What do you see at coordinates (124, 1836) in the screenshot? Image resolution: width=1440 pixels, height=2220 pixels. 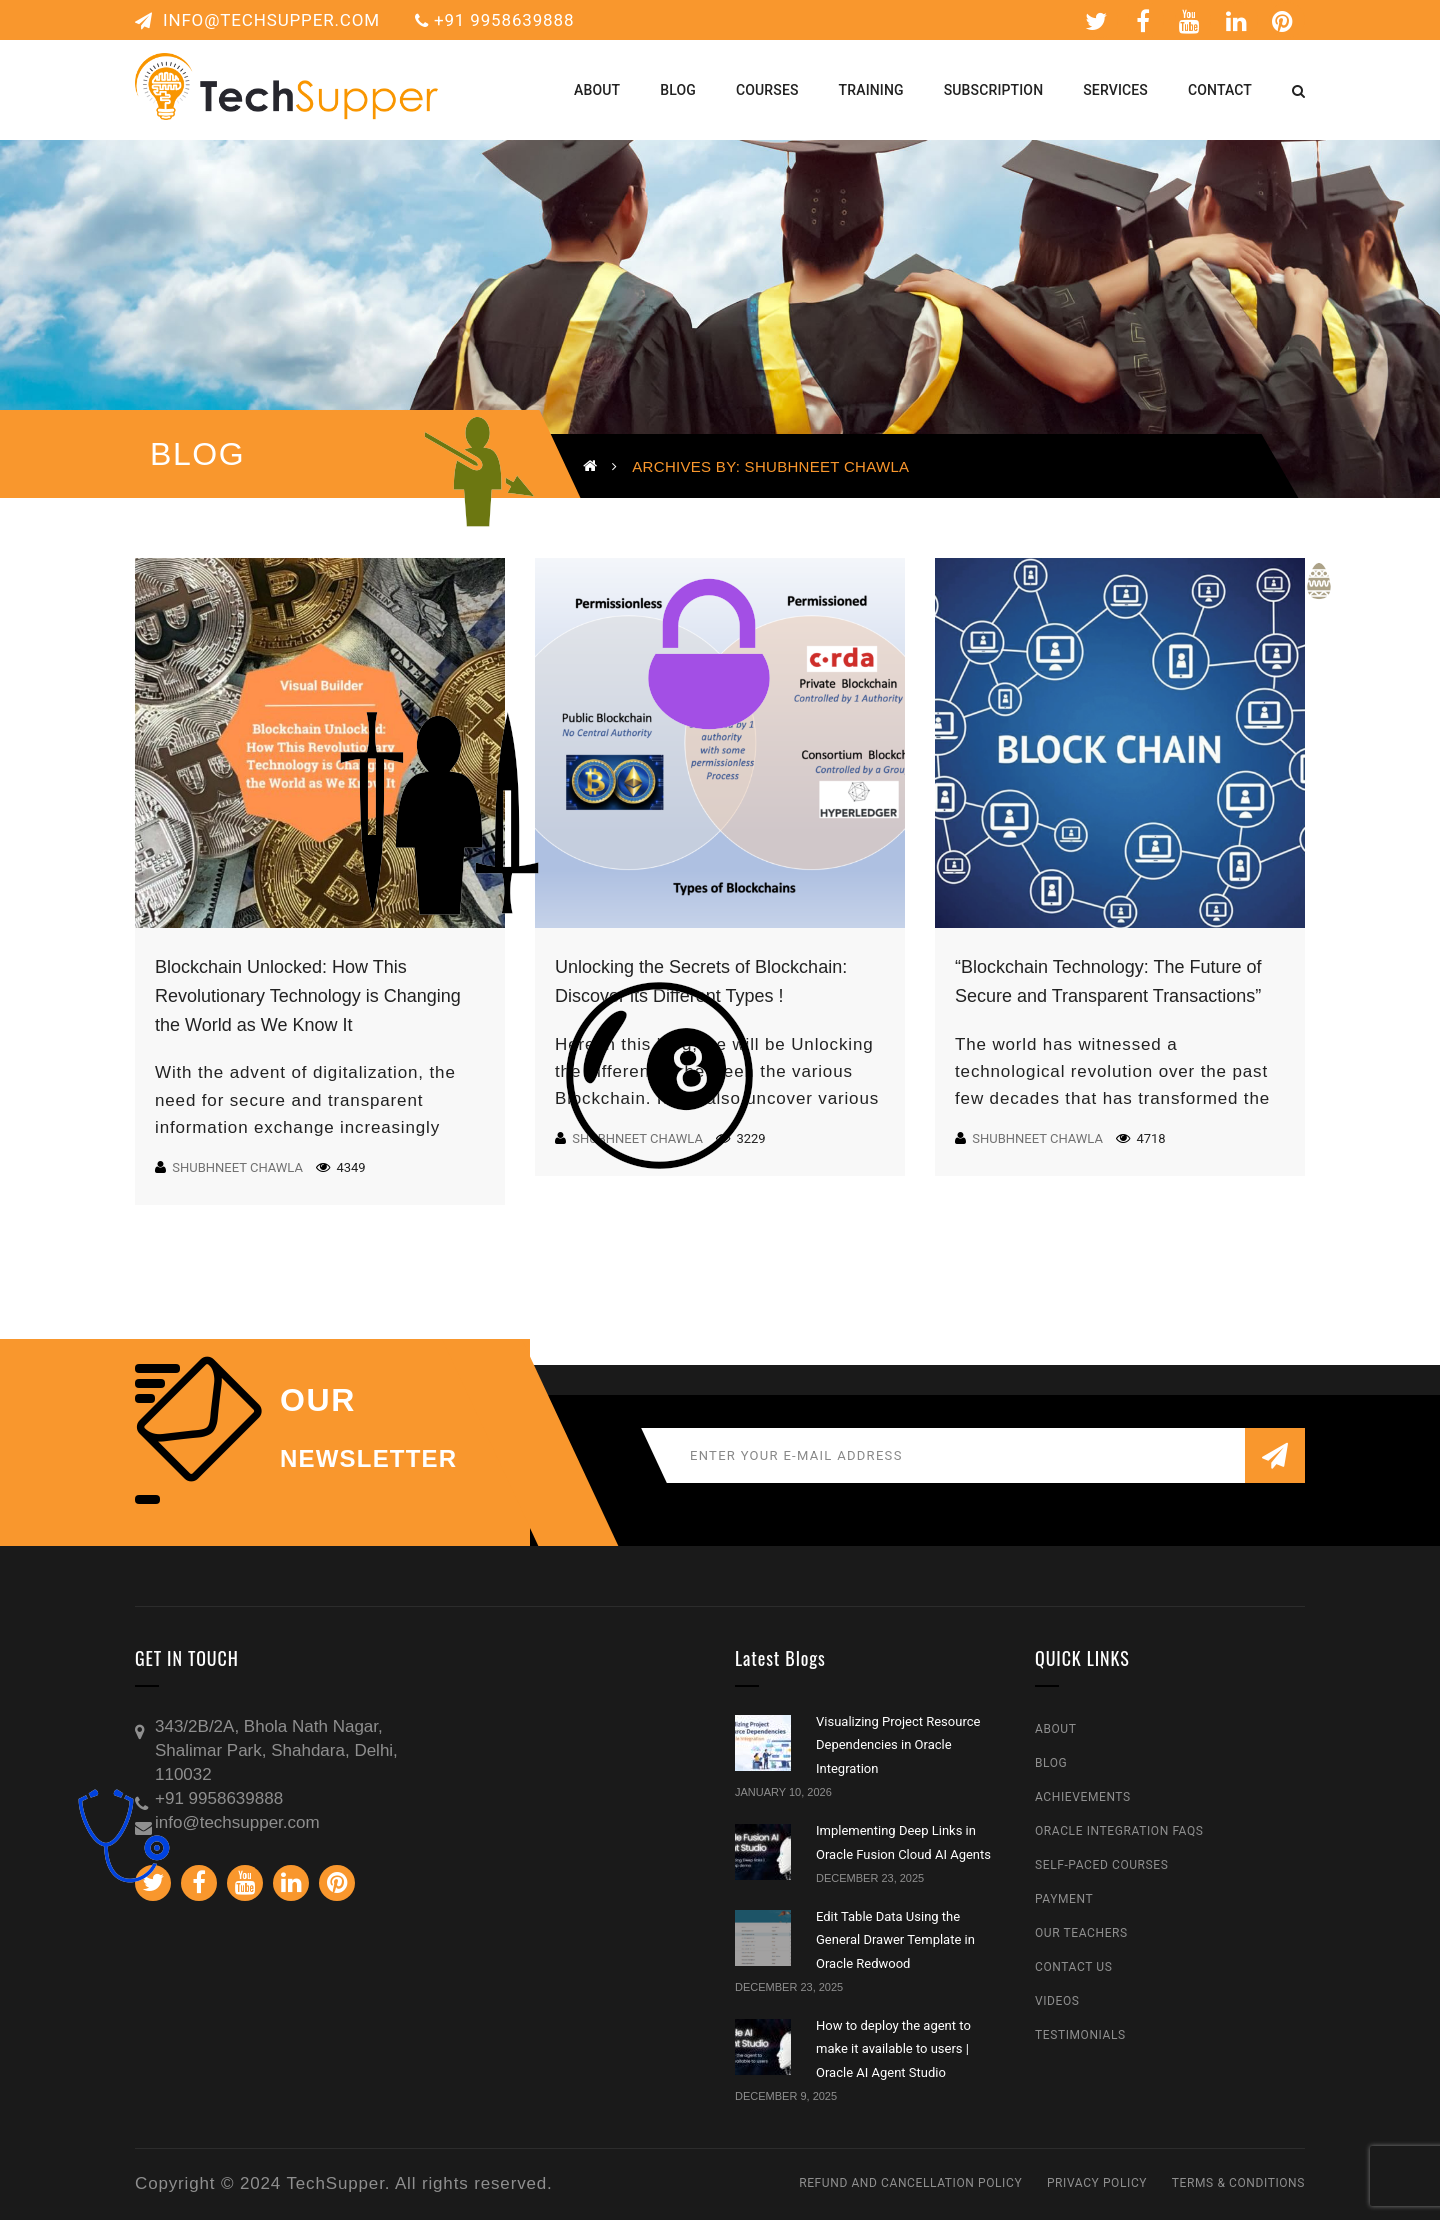 I see `access health or medical features` at bounding box center [124, 1836].